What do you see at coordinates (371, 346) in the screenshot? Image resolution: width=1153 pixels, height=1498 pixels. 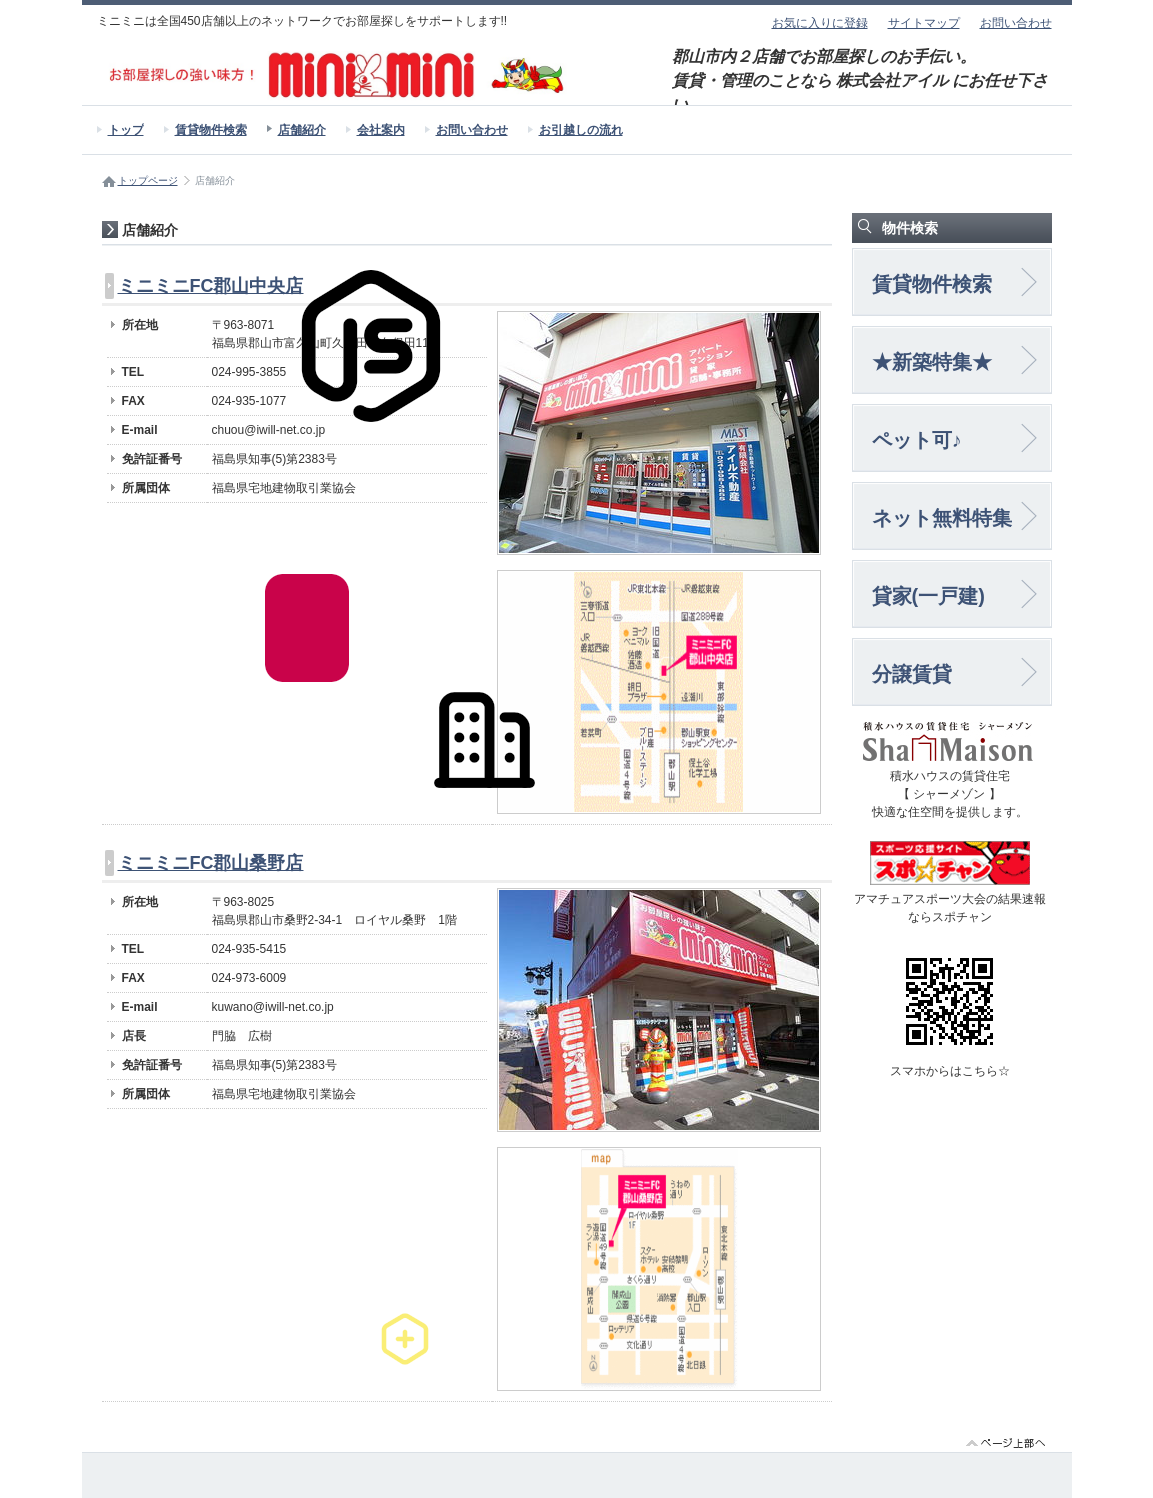 I see `indicates node.js technology or runtime environment` at bounding box center [371, 346].